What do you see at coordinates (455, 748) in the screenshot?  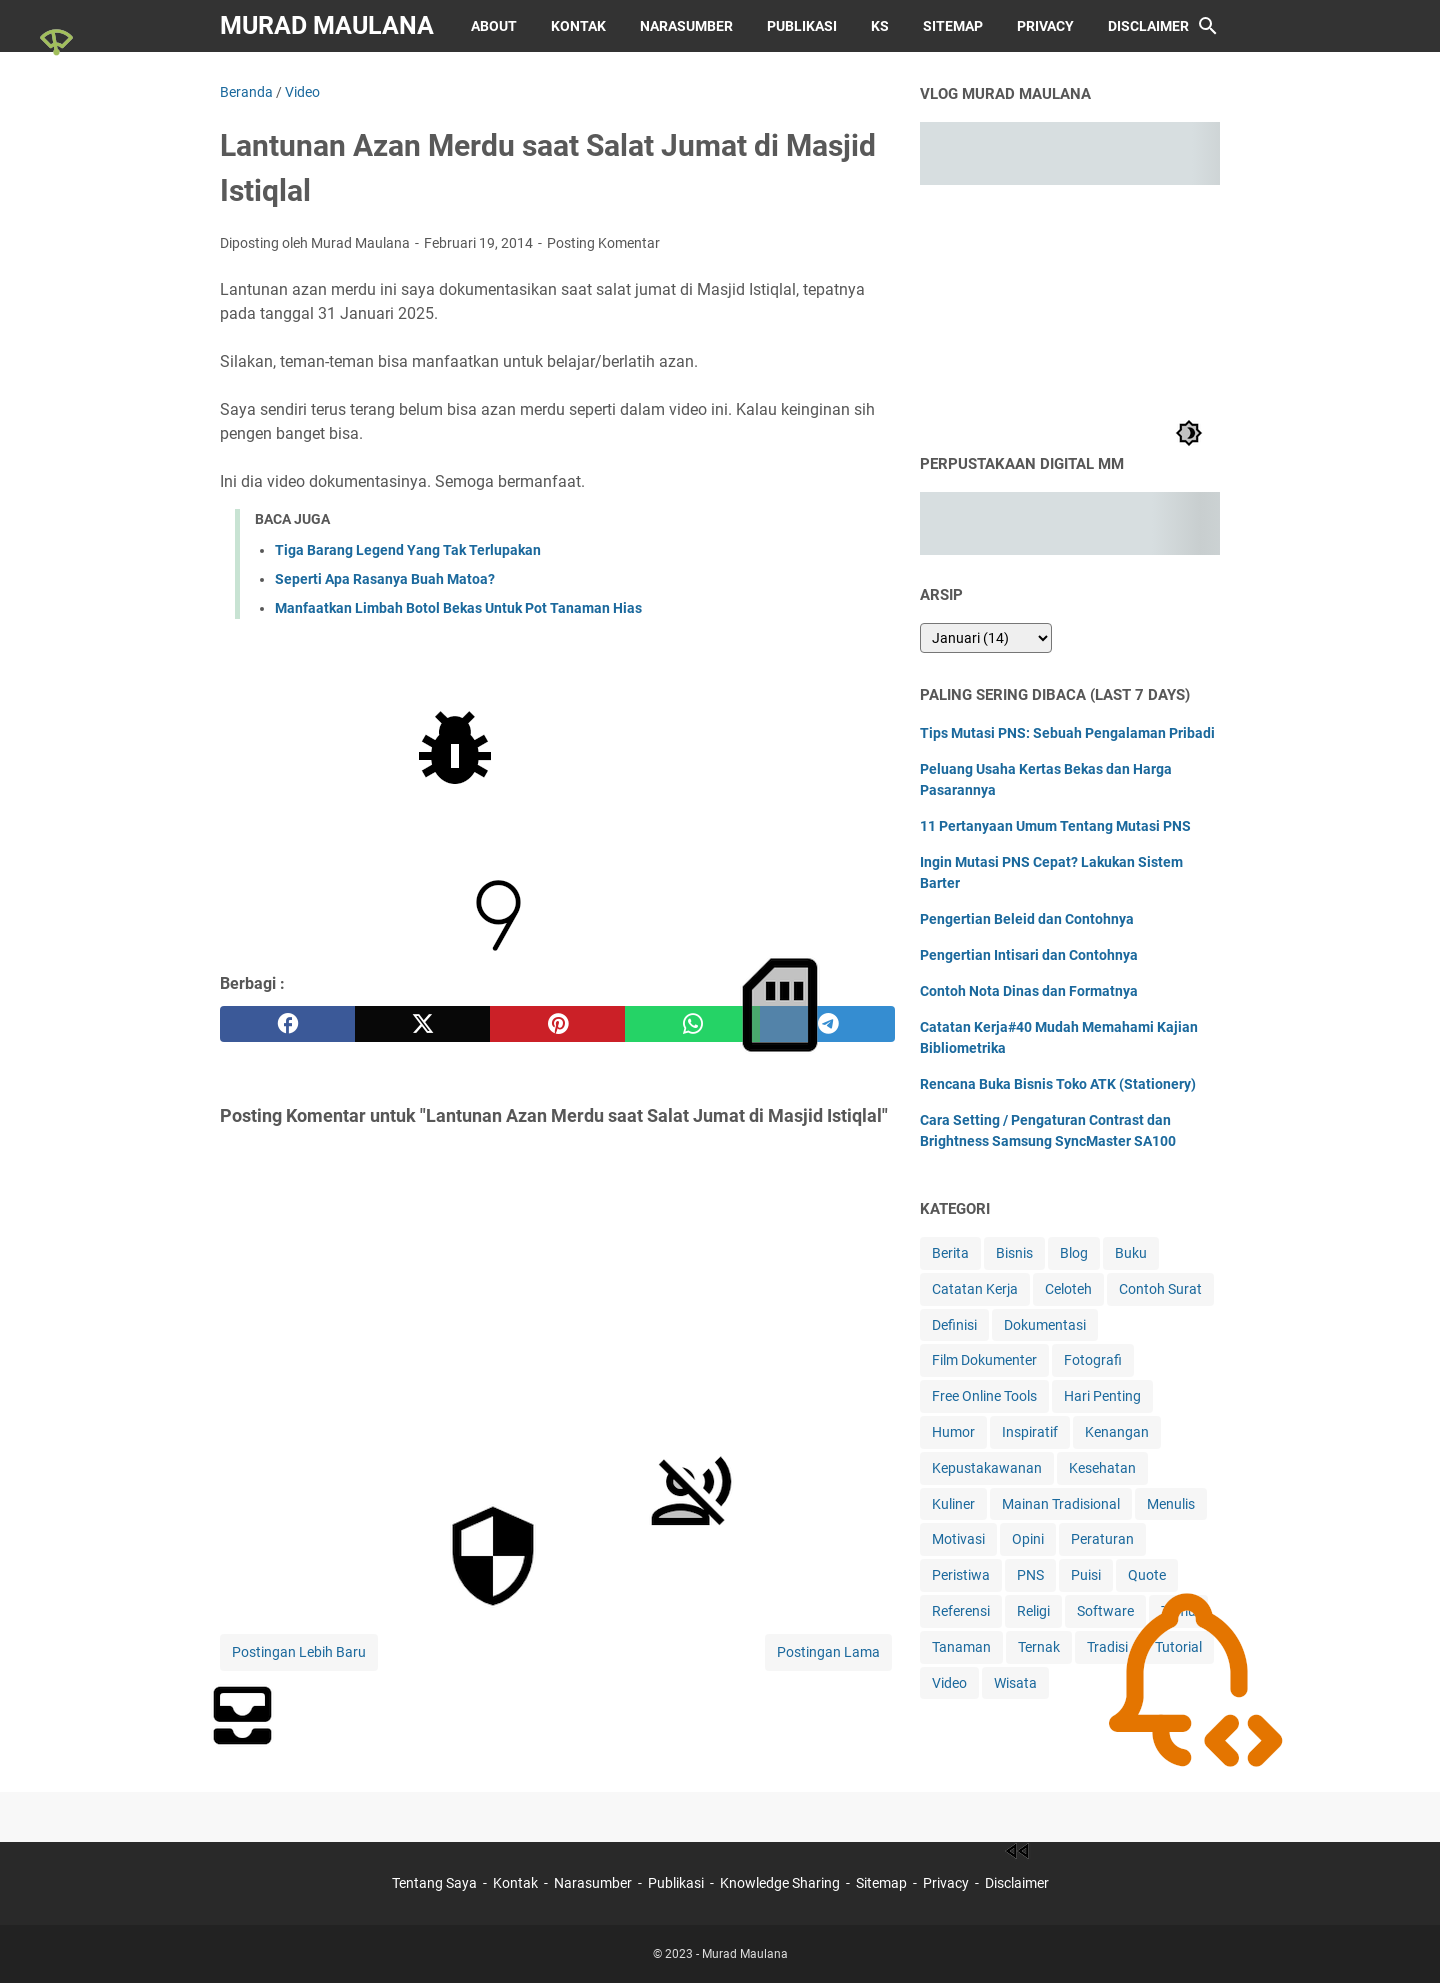 I see `find pest control services nearby` at bounding box center [455, 748].